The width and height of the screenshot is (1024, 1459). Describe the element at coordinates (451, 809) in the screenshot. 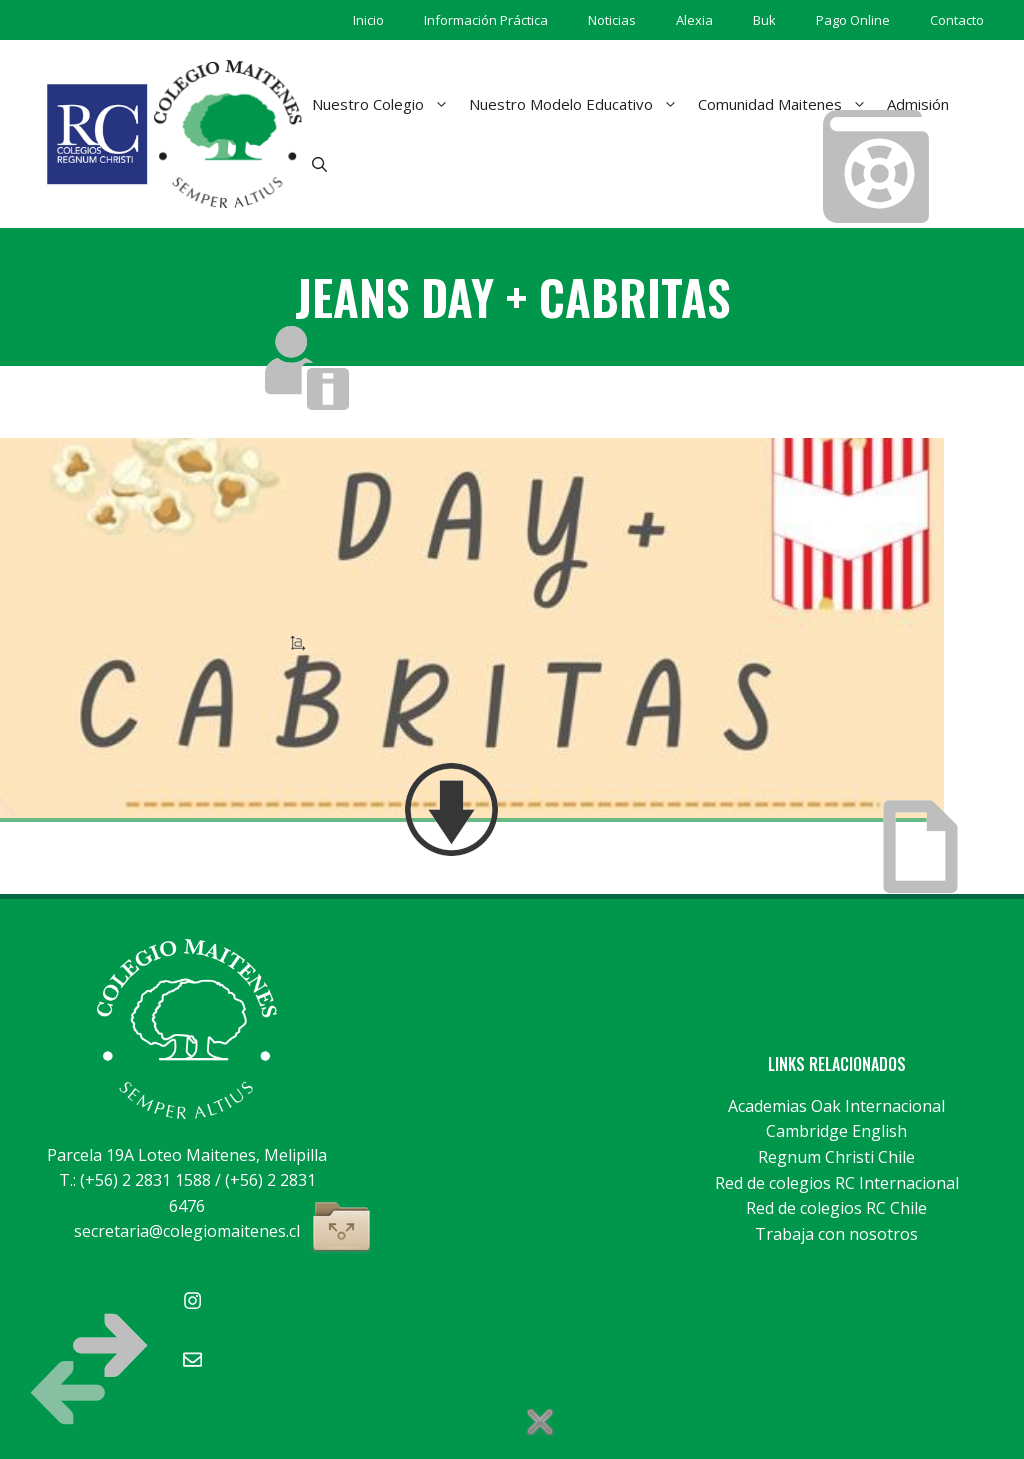

I see `download a file or resource` at that location.